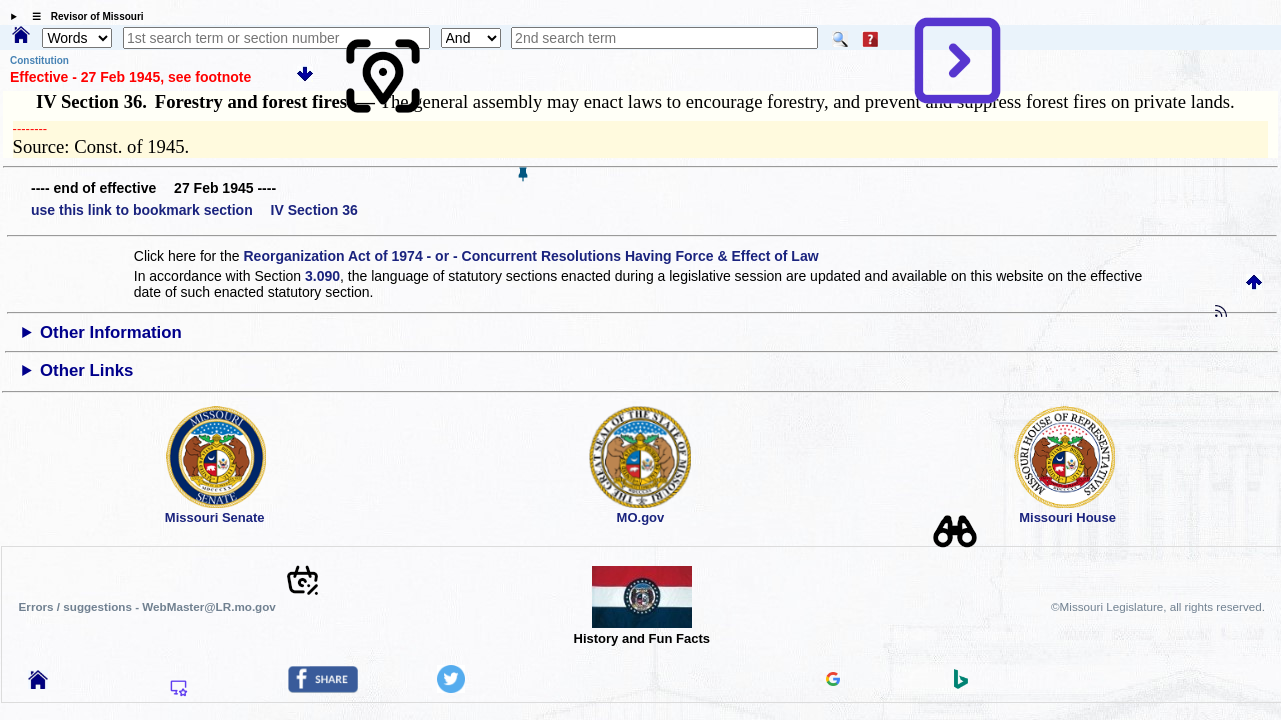 The width and height of the screenshot is (1281, 720). I want to click on pinned item or content, so click(523, 174).